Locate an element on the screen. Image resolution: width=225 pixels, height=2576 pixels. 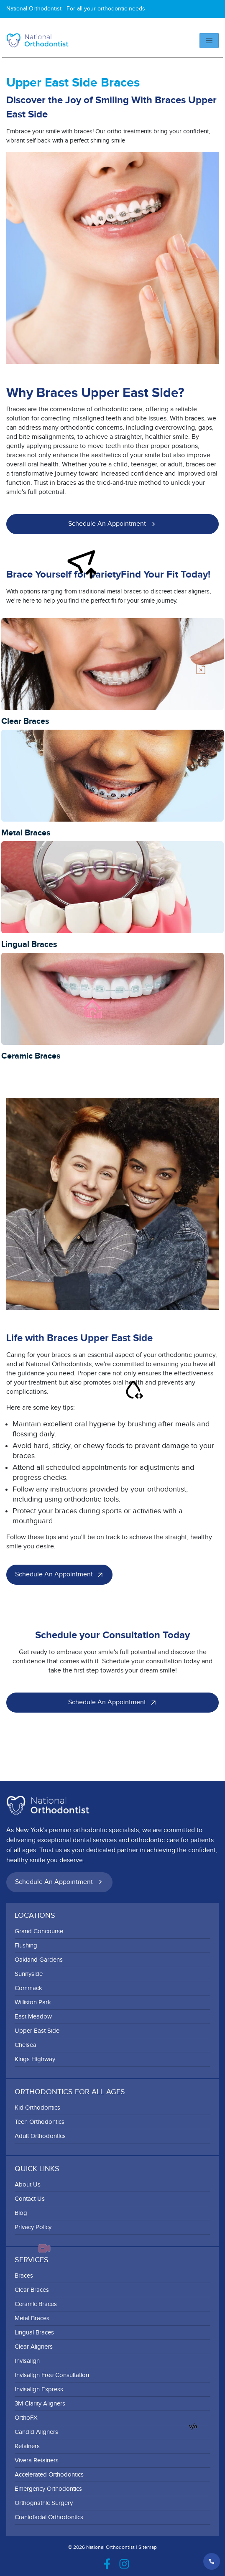
access code-based liquid or fluid simulations is located at coordinates (133, 1390).